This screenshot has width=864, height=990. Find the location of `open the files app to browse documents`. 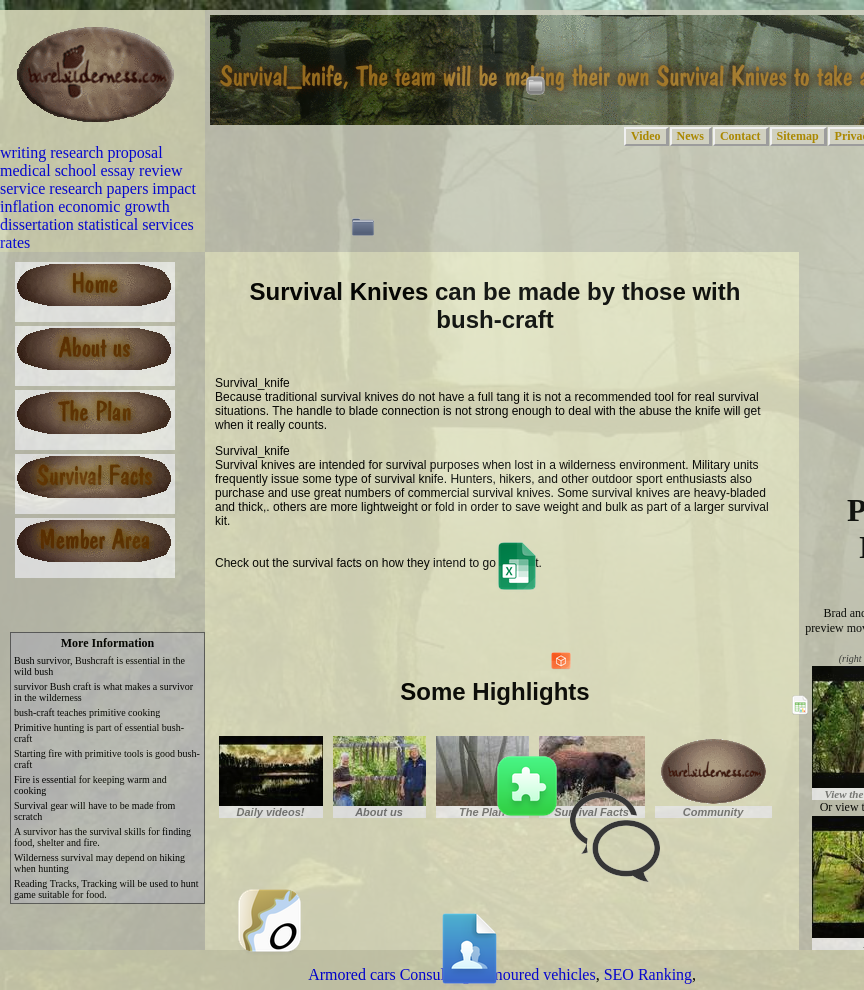

open the files app to browse documents is located at coordinates (535, 85).